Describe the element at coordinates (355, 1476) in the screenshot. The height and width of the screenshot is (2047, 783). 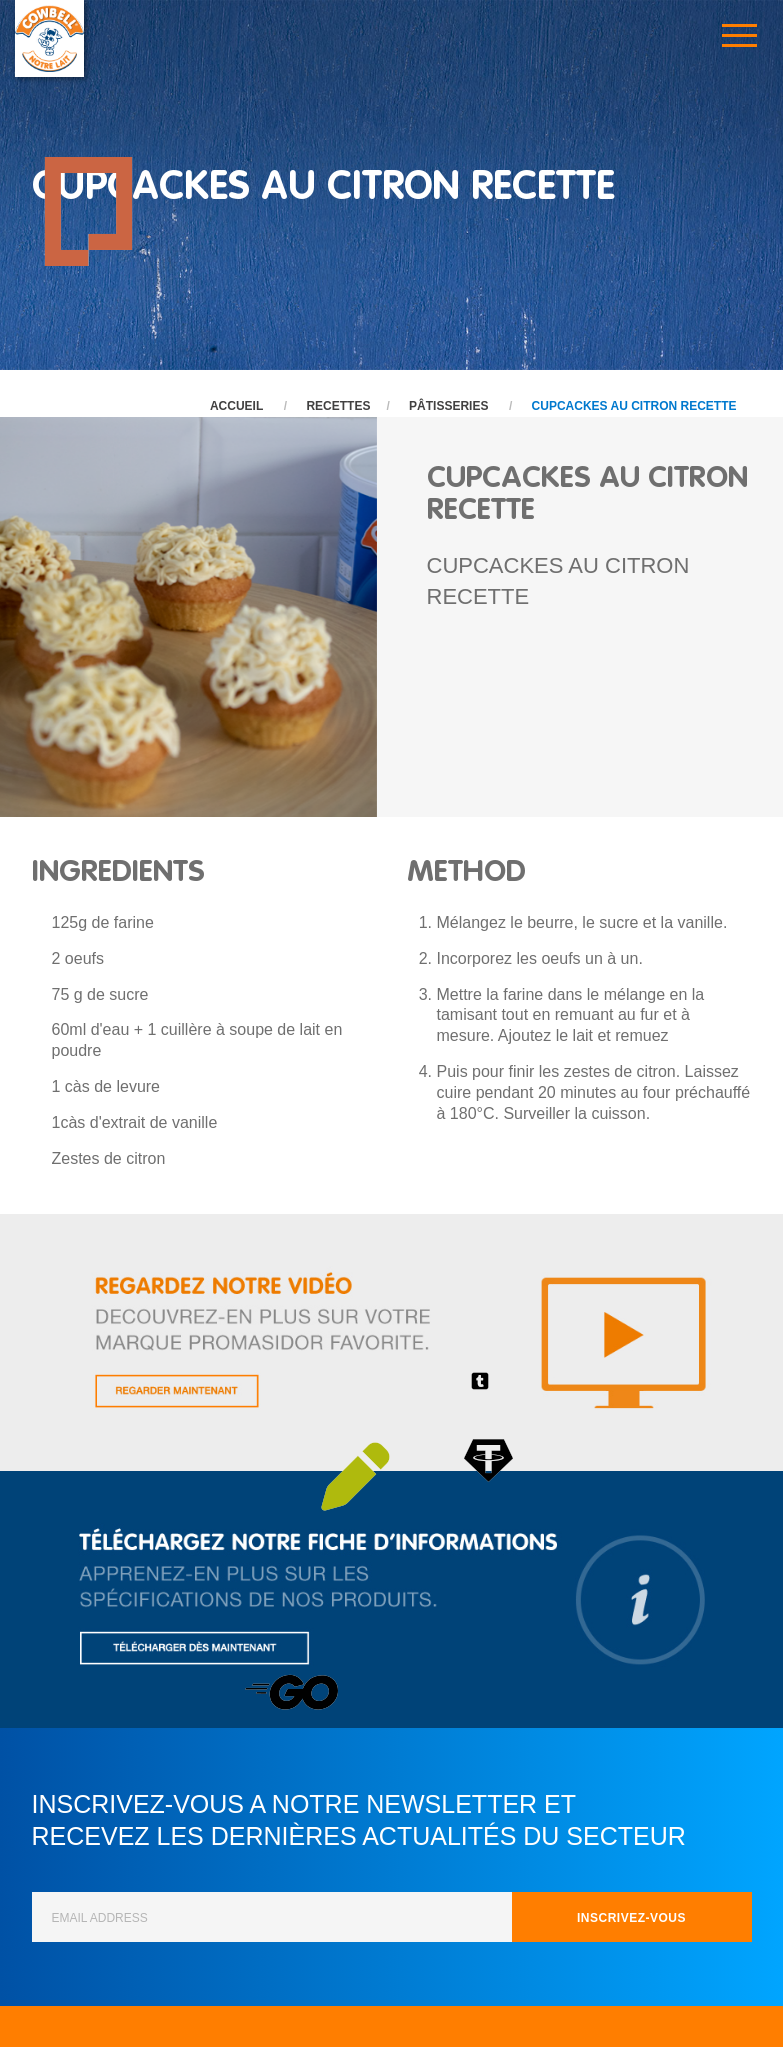
I see `edit or modify content` at that location.